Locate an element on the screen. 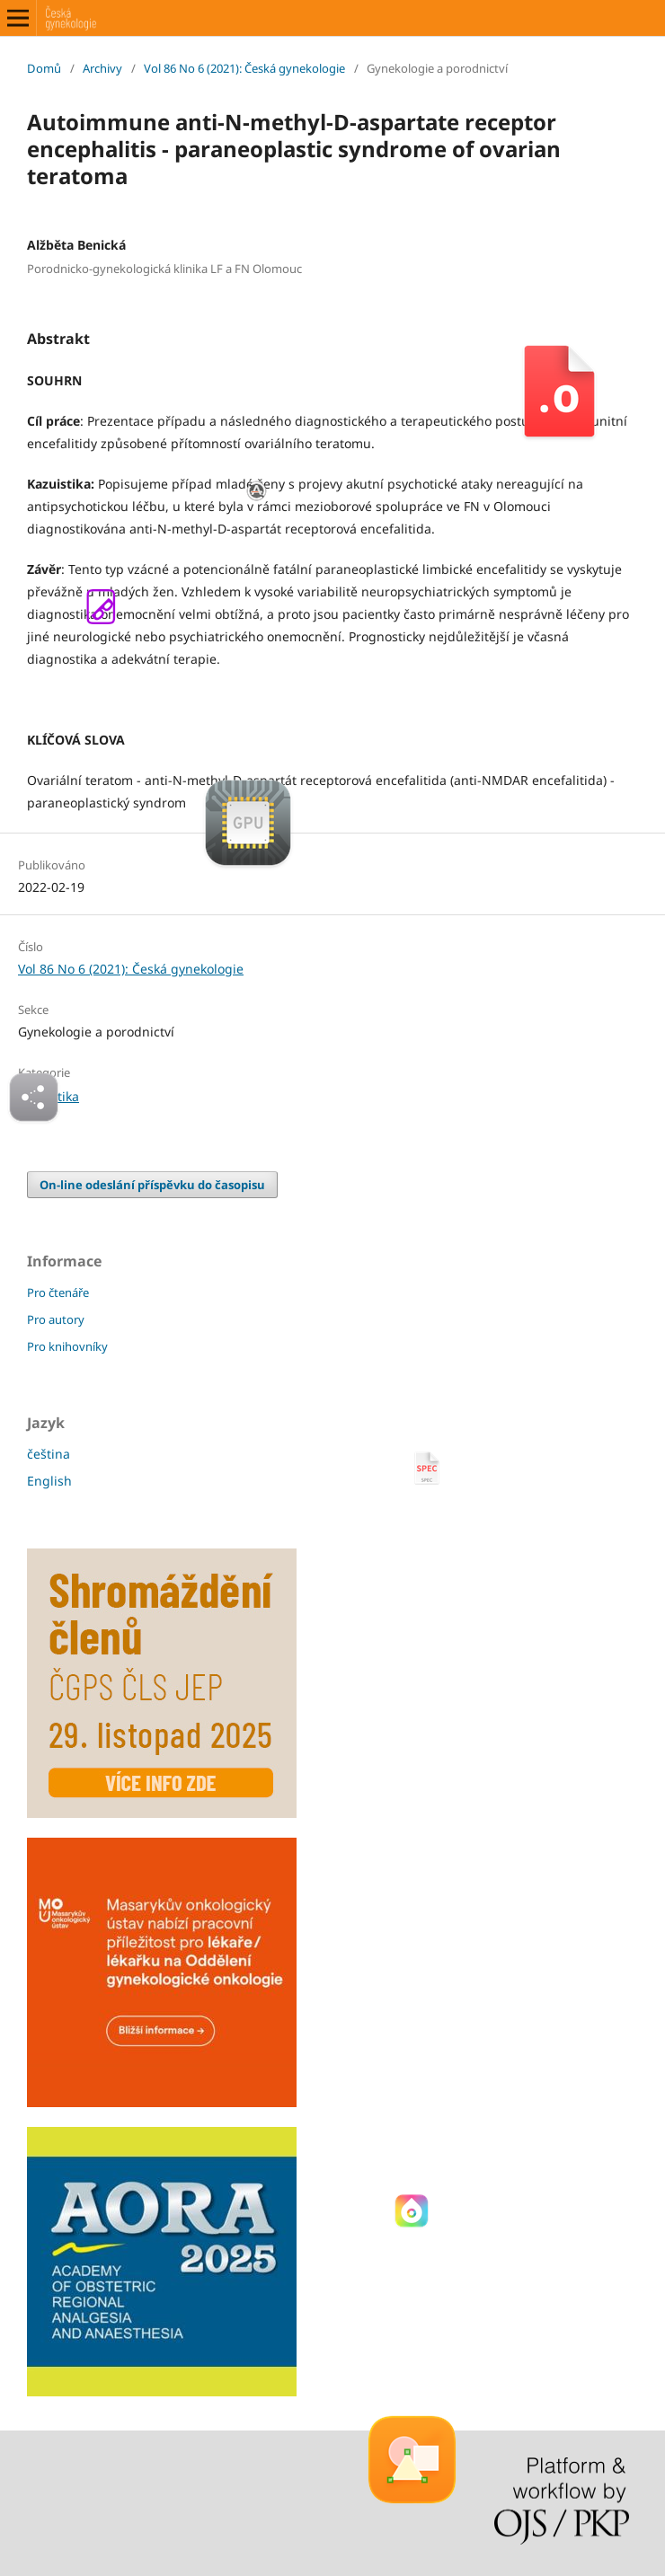 The height and width of the screenshot is (2576, 665). open network sharing preferences is located at coordinates (33, 1098).